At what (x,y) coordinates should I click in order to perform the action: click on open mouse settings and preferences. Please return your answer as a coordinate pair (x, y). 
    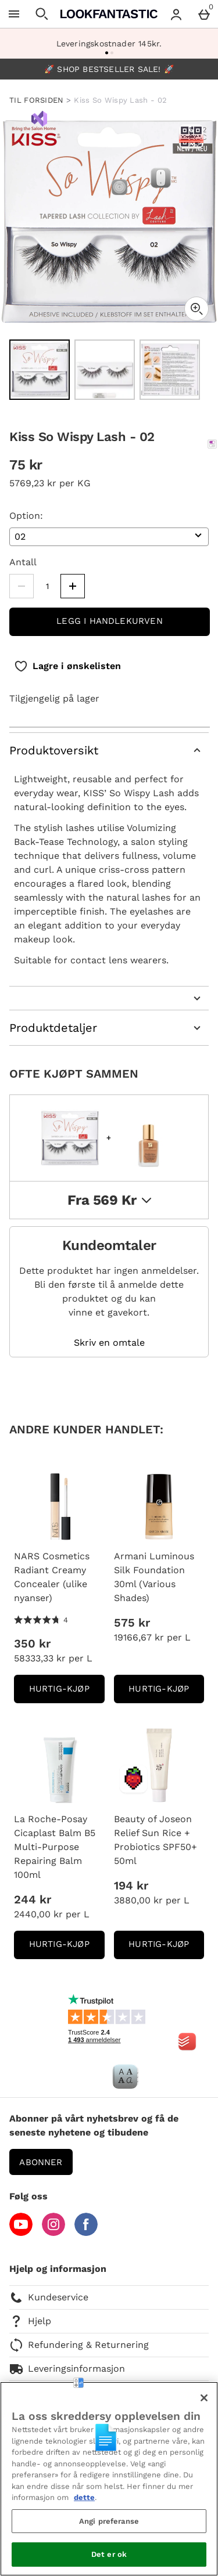
    Looking at the image, I should click on (160, 178).